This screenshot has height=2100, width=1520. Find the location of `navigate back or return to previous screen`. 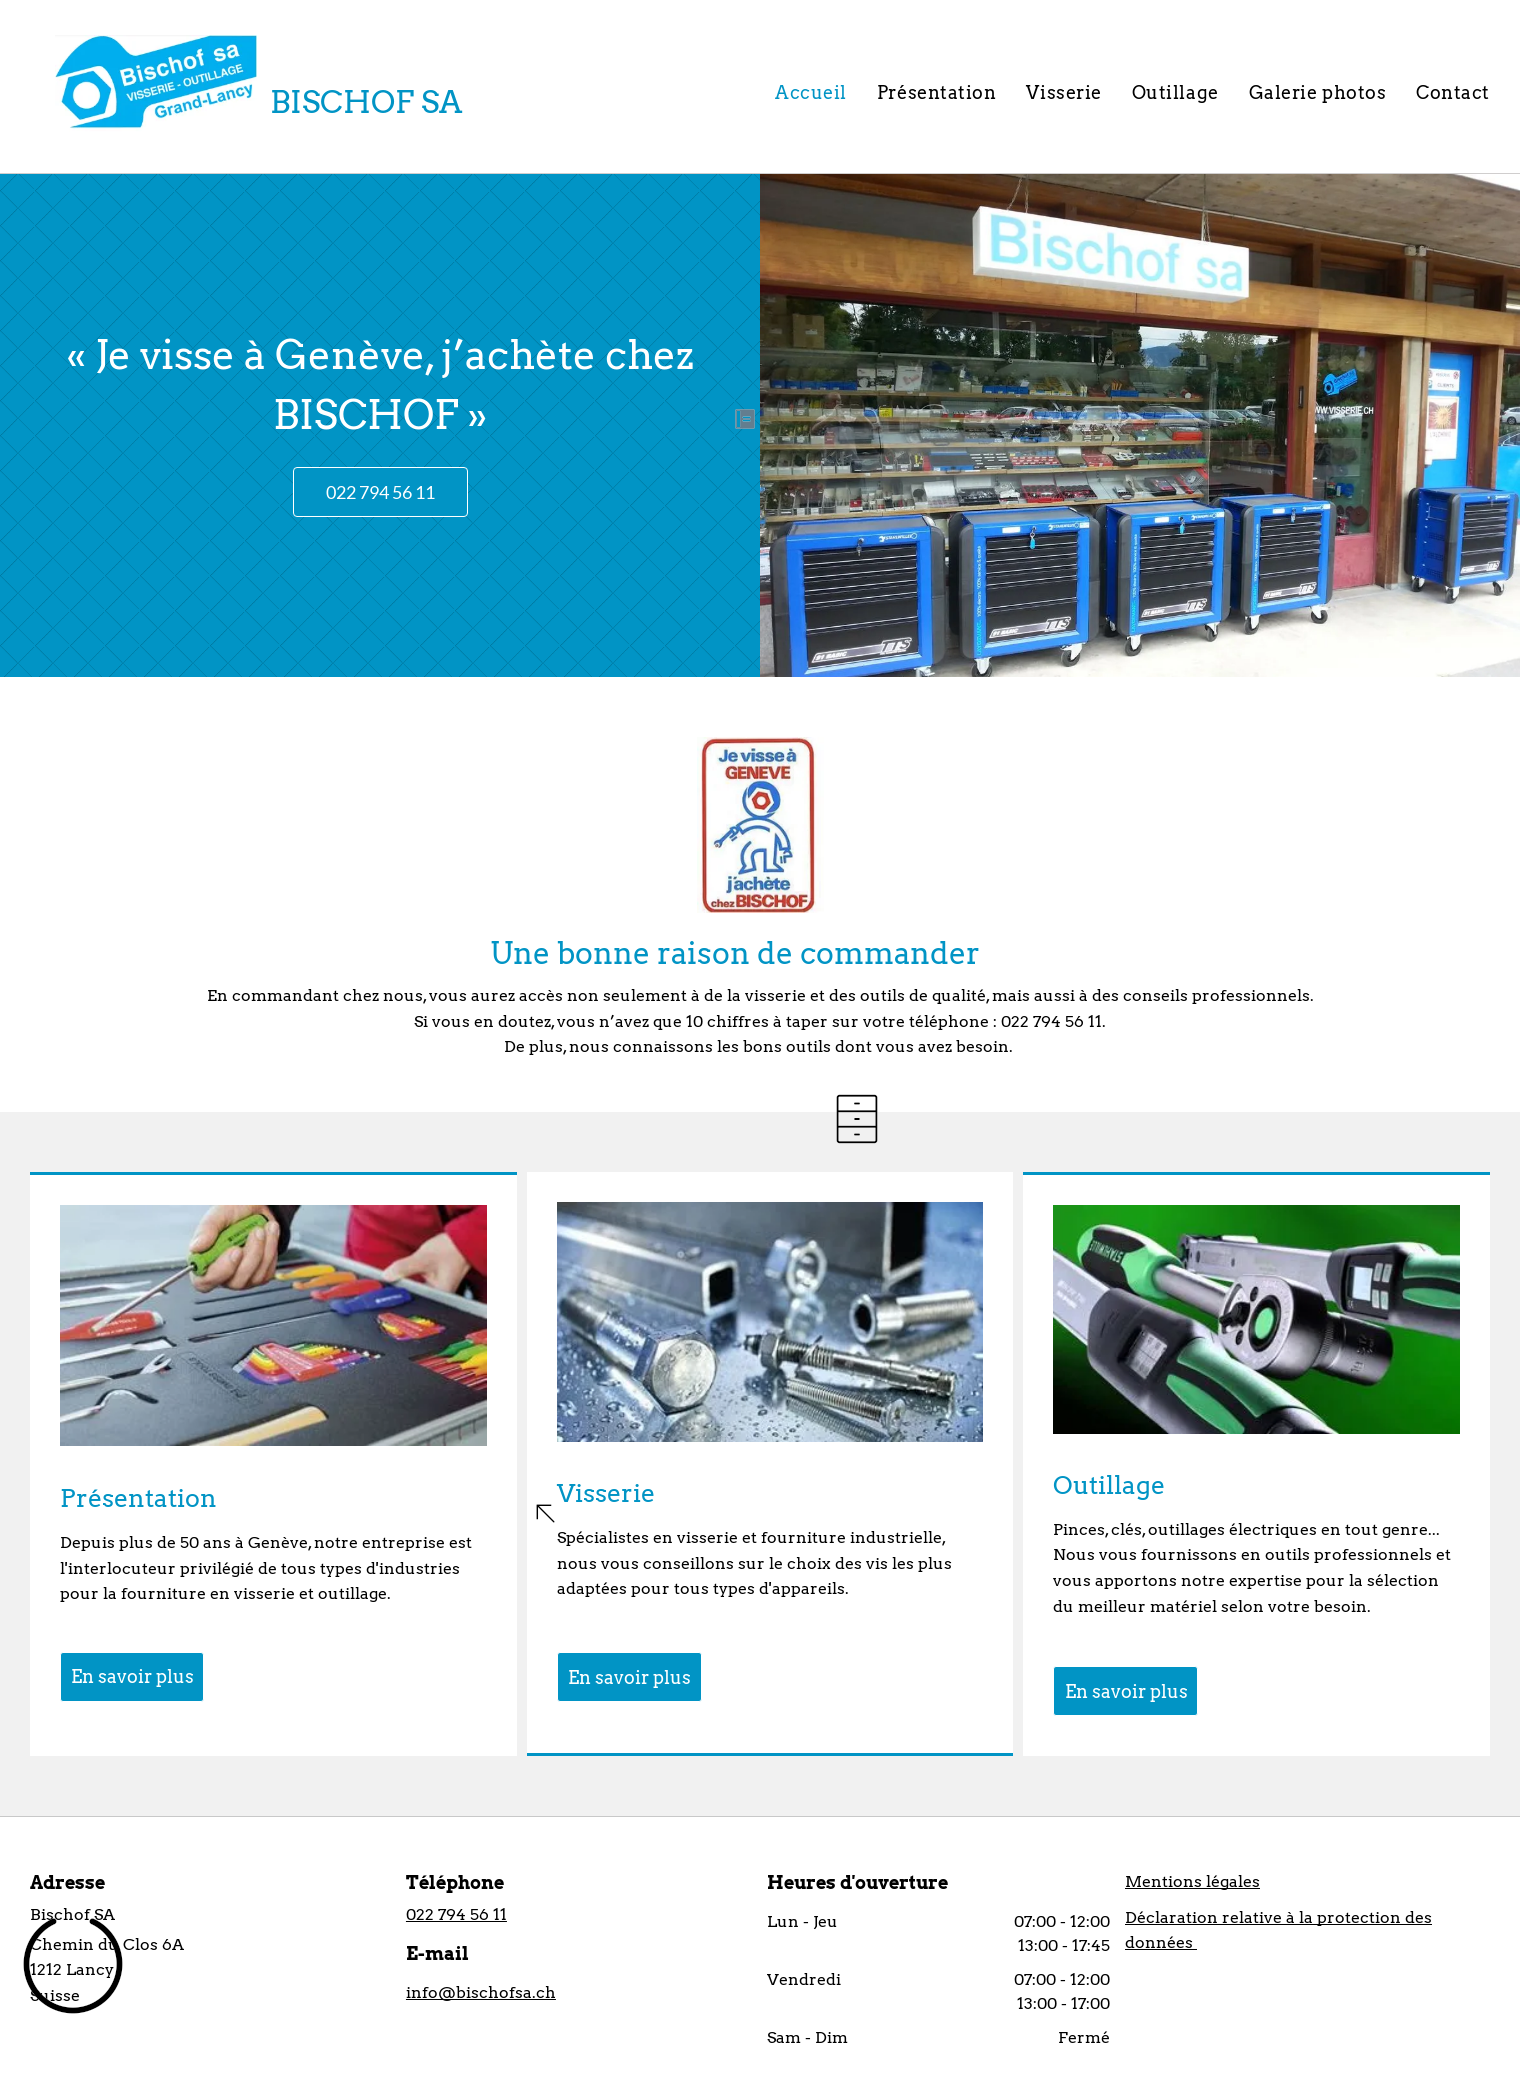

navigate back or return to previous screen is located at coordinates (545, 1513).